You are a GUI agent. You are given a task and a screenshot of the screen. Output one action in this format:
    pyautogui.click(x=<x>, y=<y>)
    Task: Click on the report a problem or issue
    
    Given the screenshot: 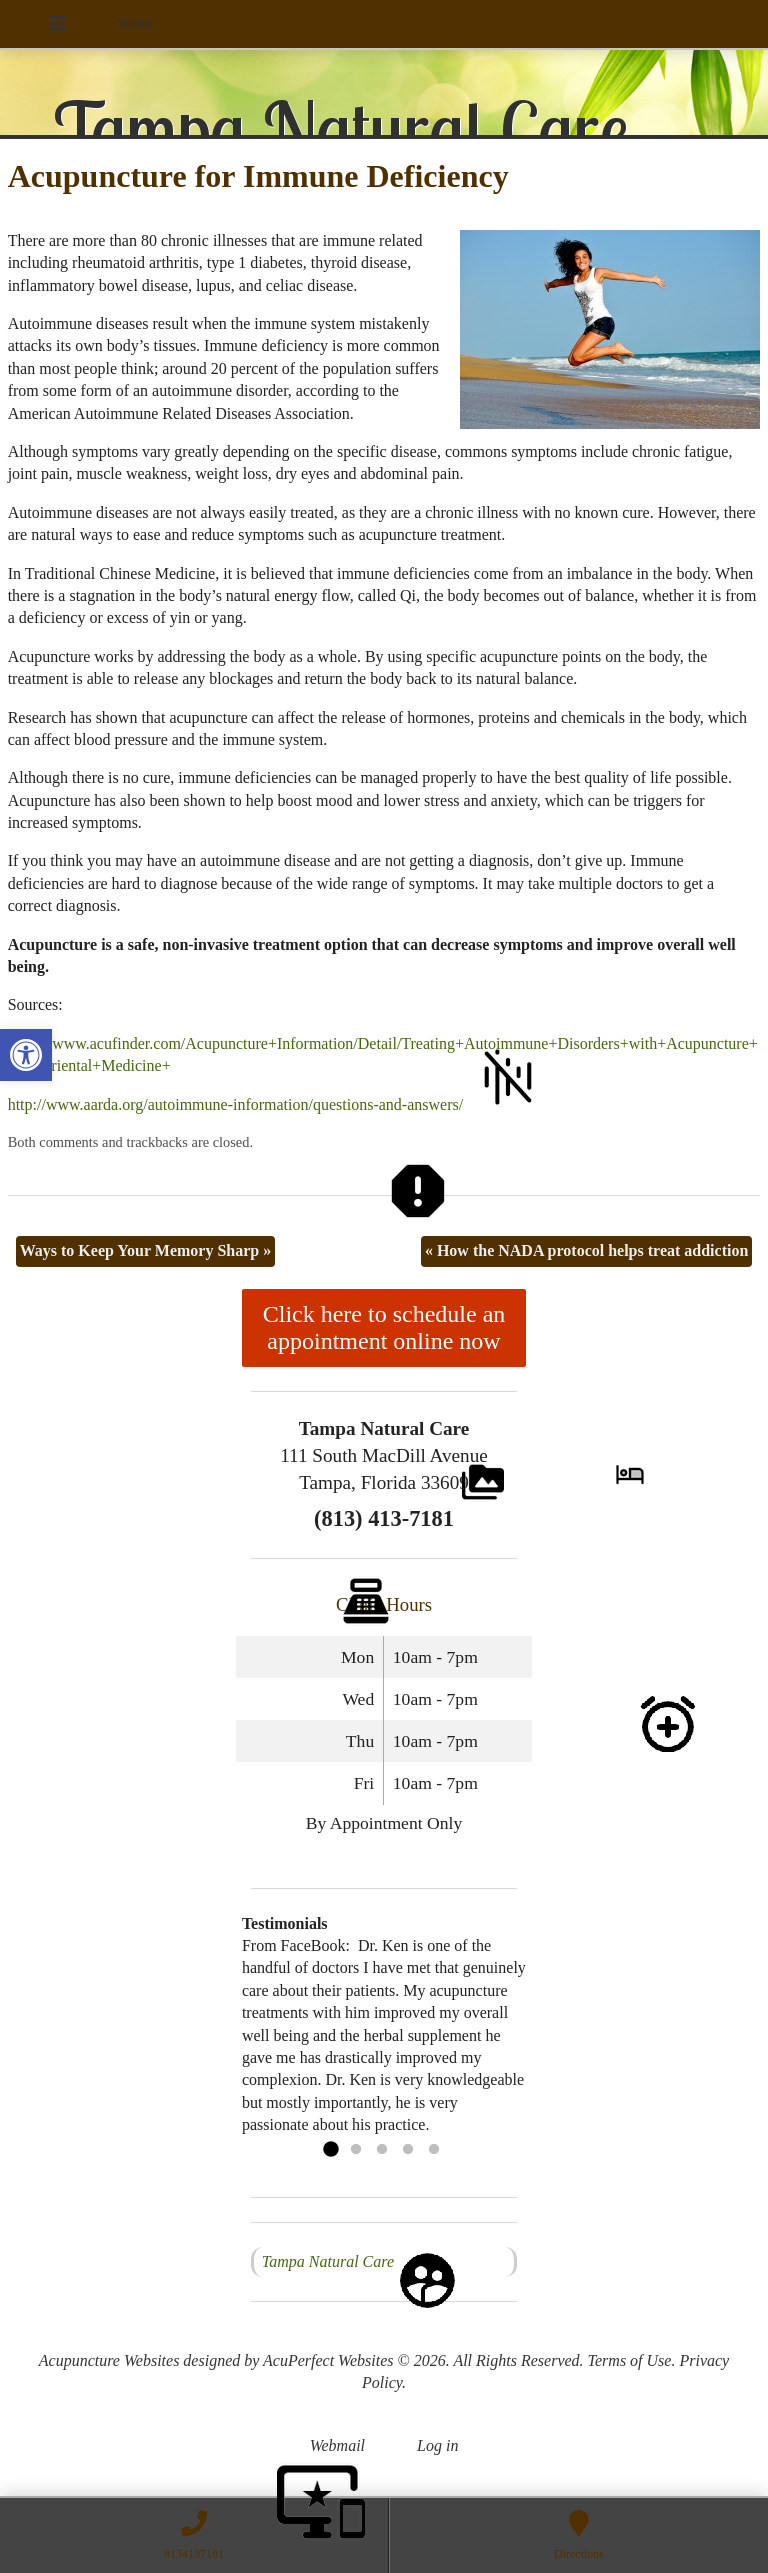 What is the action you would take?
    pyautogui.click(x=418, y=1191)
    